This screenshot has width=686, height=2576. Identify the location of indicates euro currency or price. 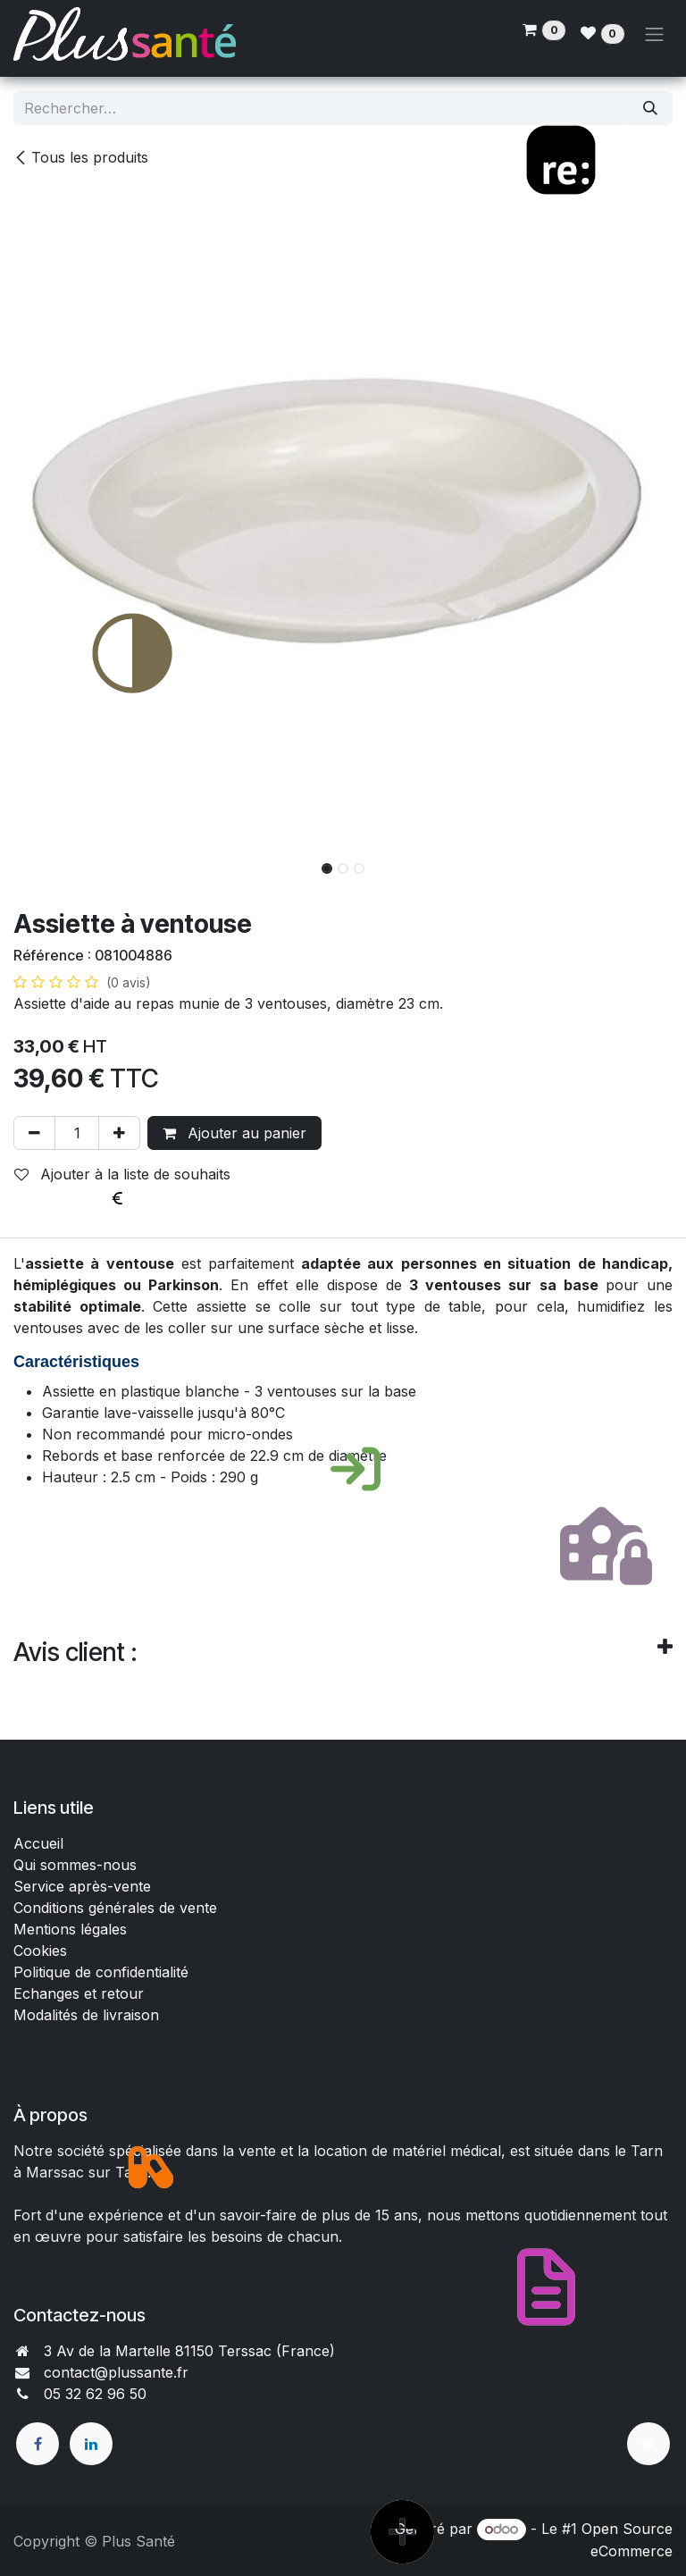
(118, 1198).